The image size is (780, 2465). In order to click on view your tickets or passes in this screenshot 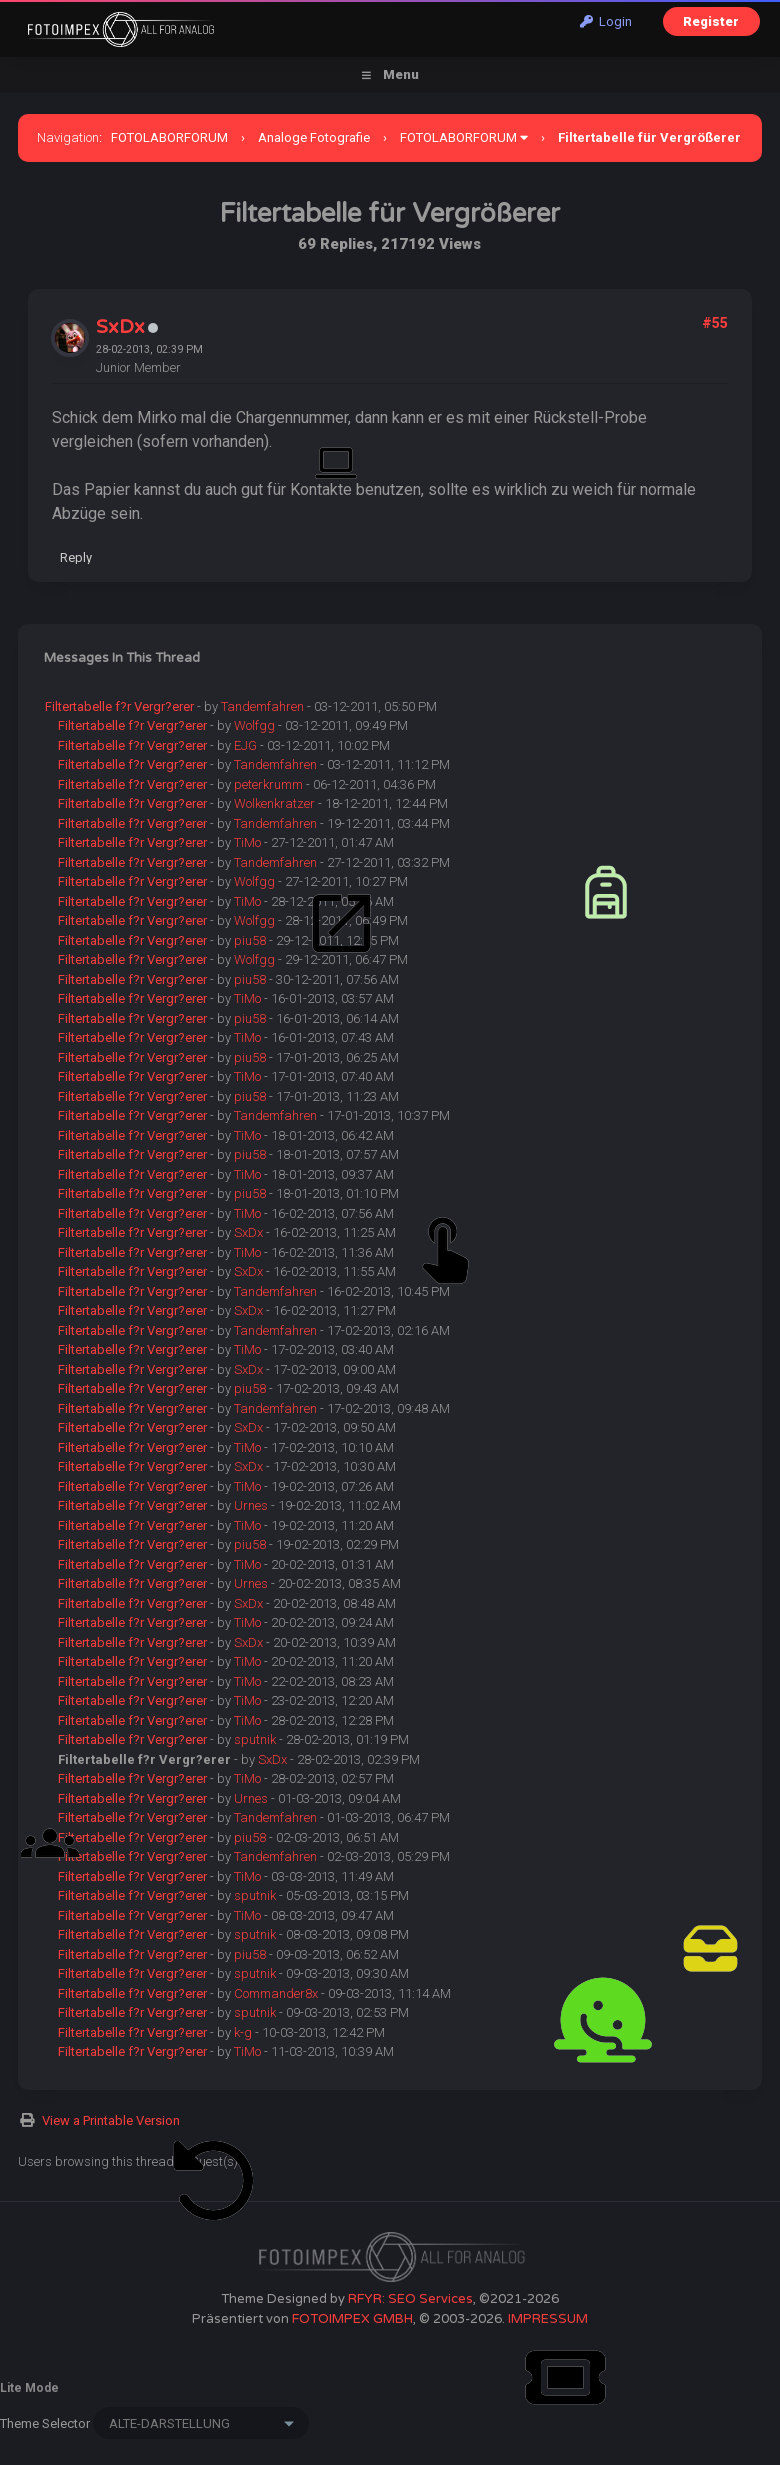, I will do `click(565, 2377)`.